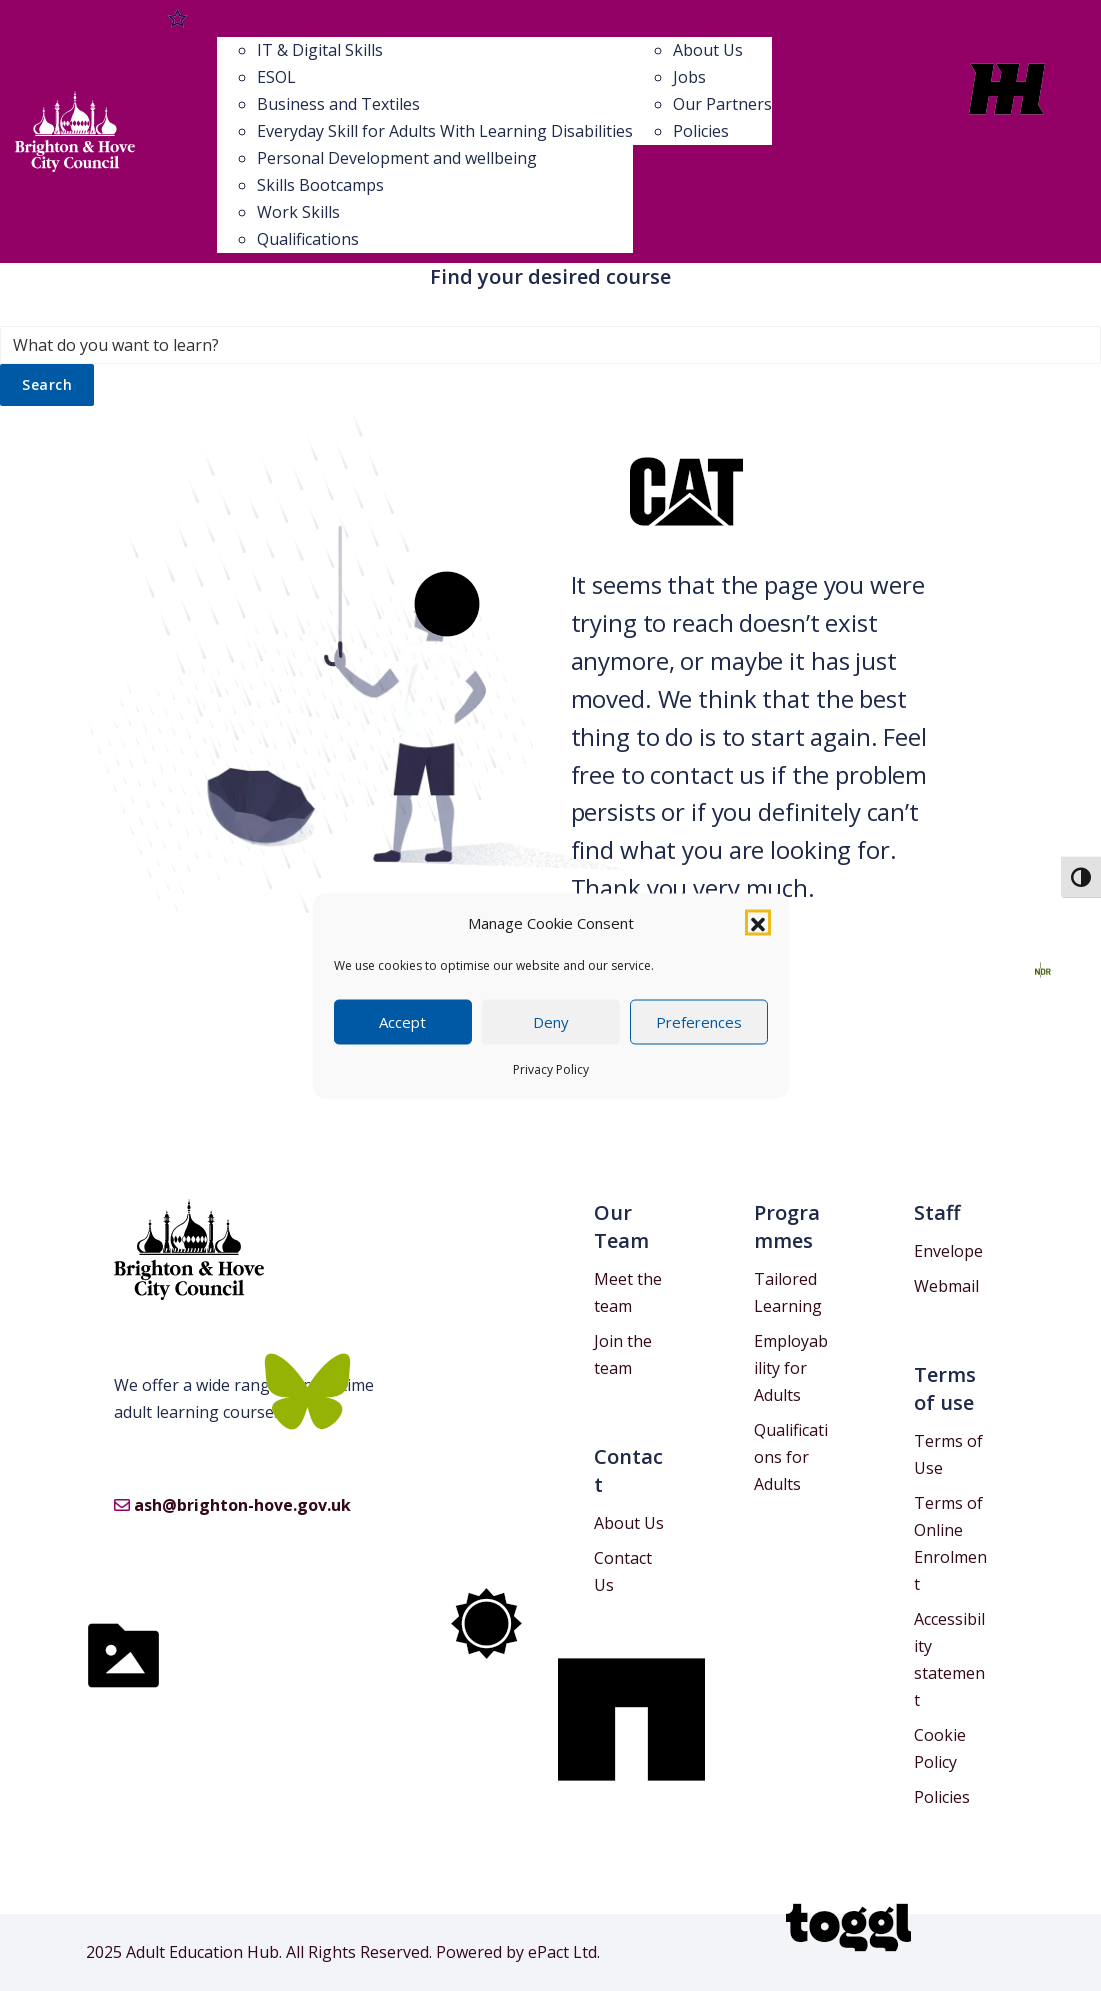 Image resolution: width=1101 pixels, height=1991 pixels. Describe the element at coordinates (447, 604) in the screenshot. I see `unselected radio button or toggle option` at that location.